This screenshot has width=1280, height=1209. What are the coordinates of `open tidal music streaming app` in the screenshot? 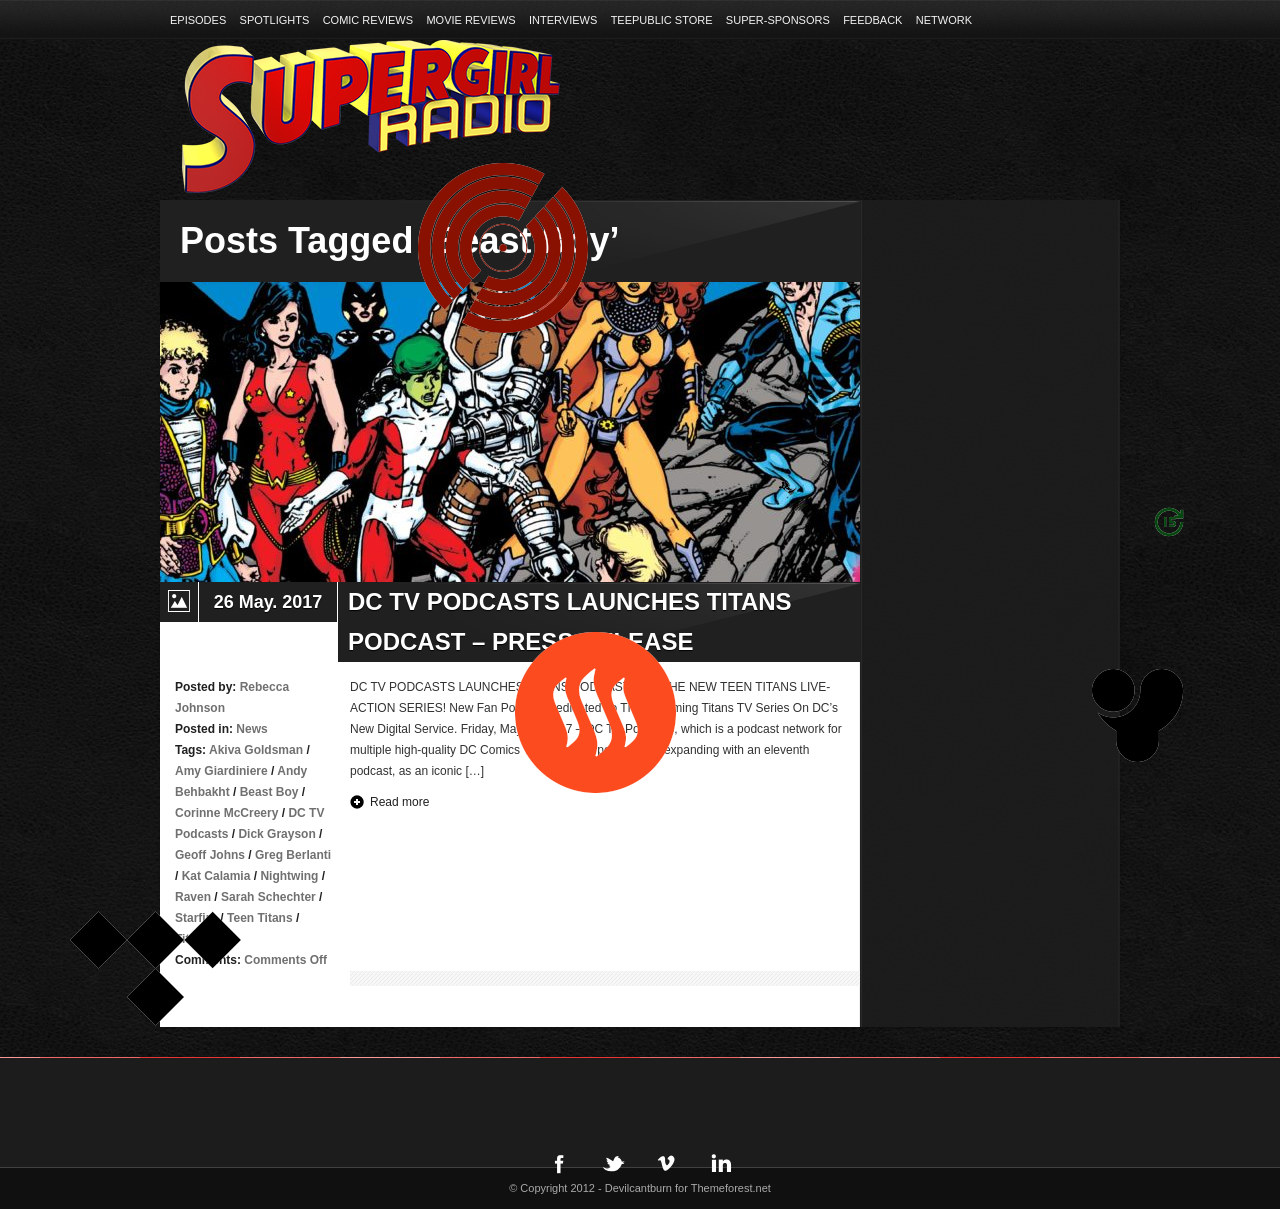 It's located at (155, 968).